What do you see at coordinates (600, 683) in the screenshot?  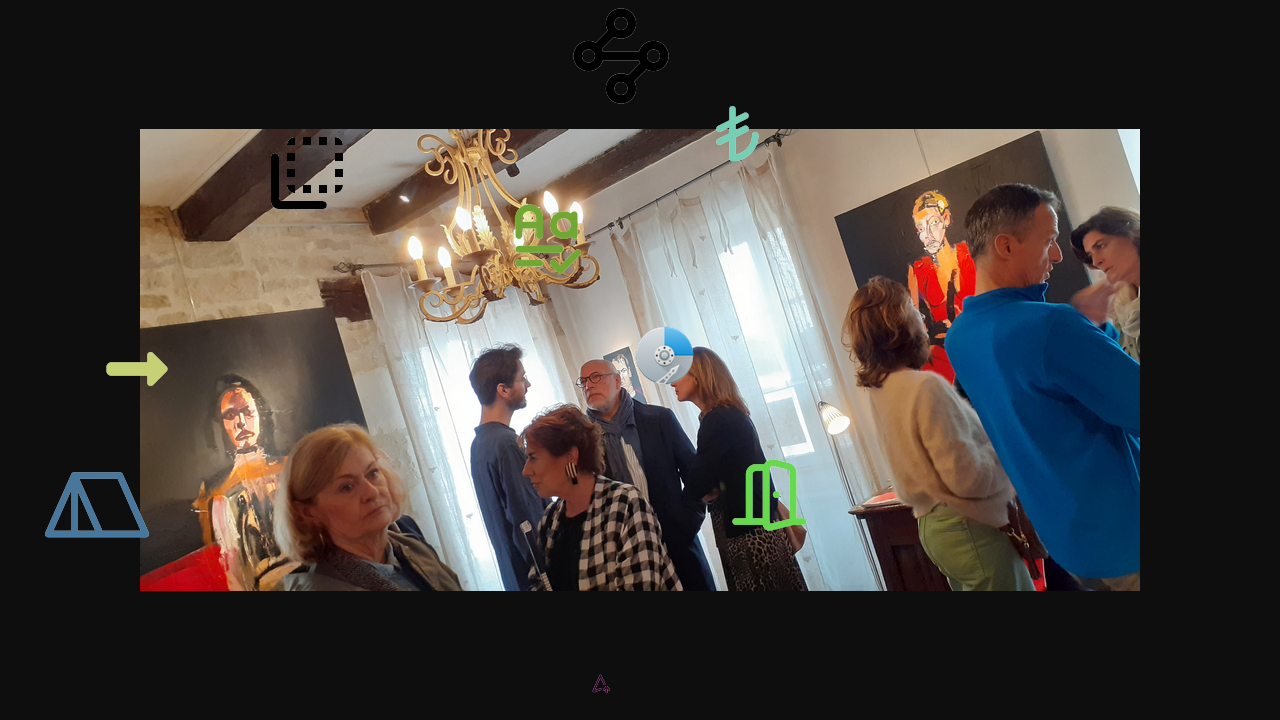 I see `navigate upward or move to previous location` at bounding box center [600, 683].